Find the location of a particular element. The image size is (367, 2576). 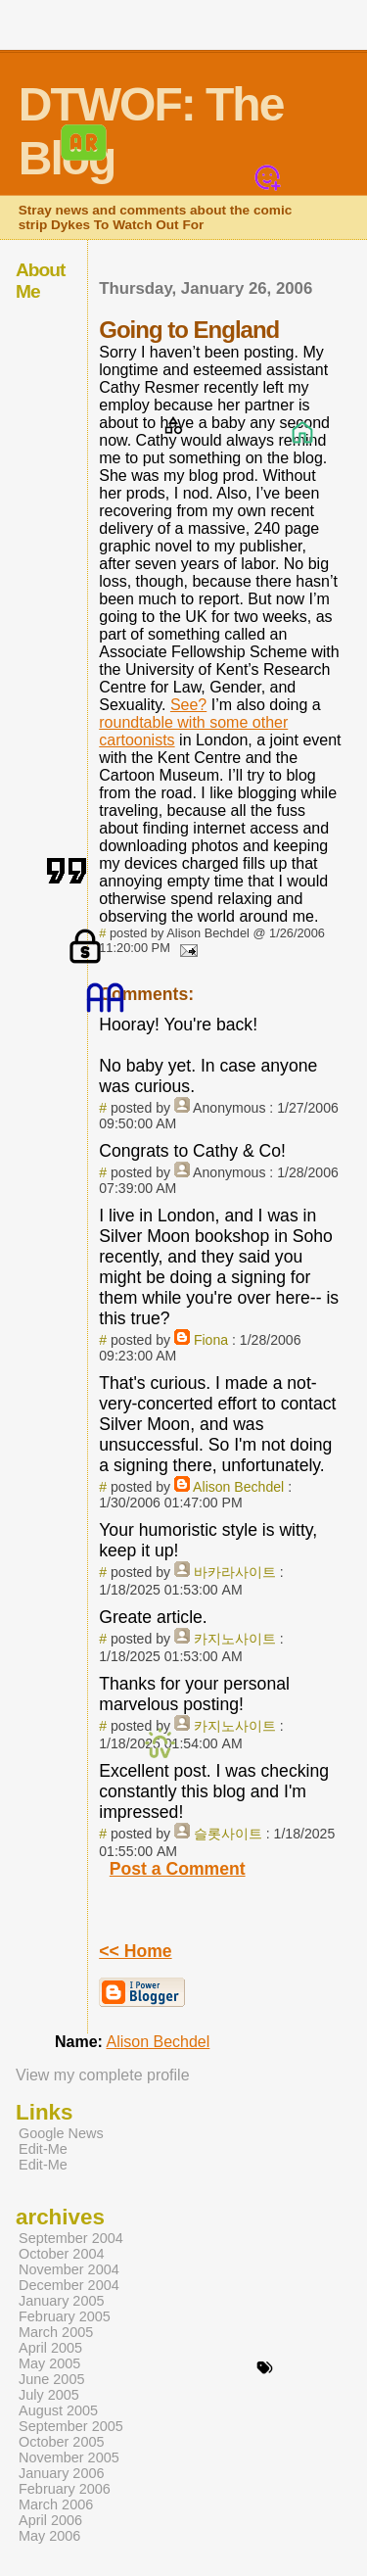

access Samsung Pass password manager is located at coordinates (85, 946).